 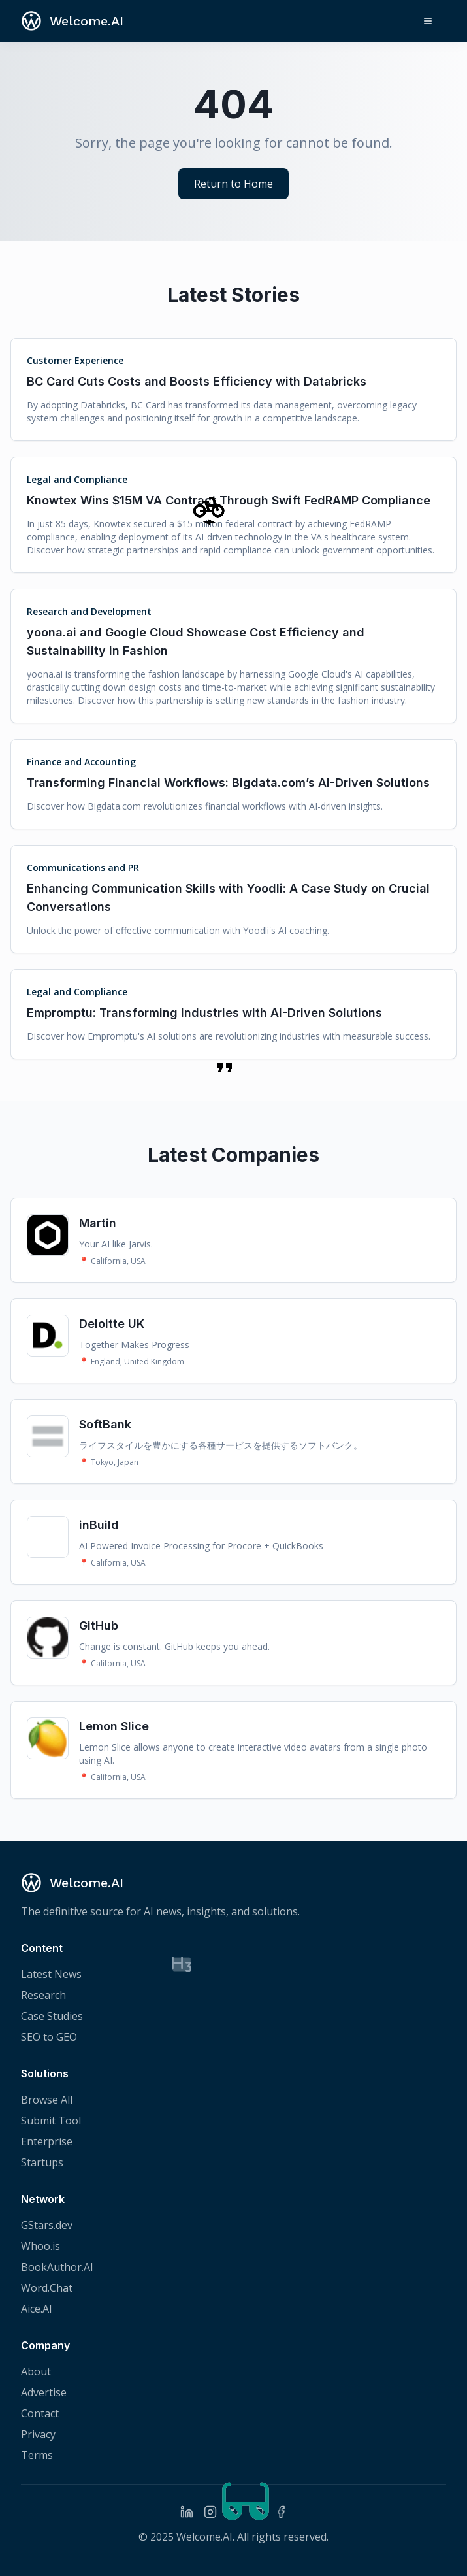 I want to click on format text as heading level 3, so click(x=180, y=1964).